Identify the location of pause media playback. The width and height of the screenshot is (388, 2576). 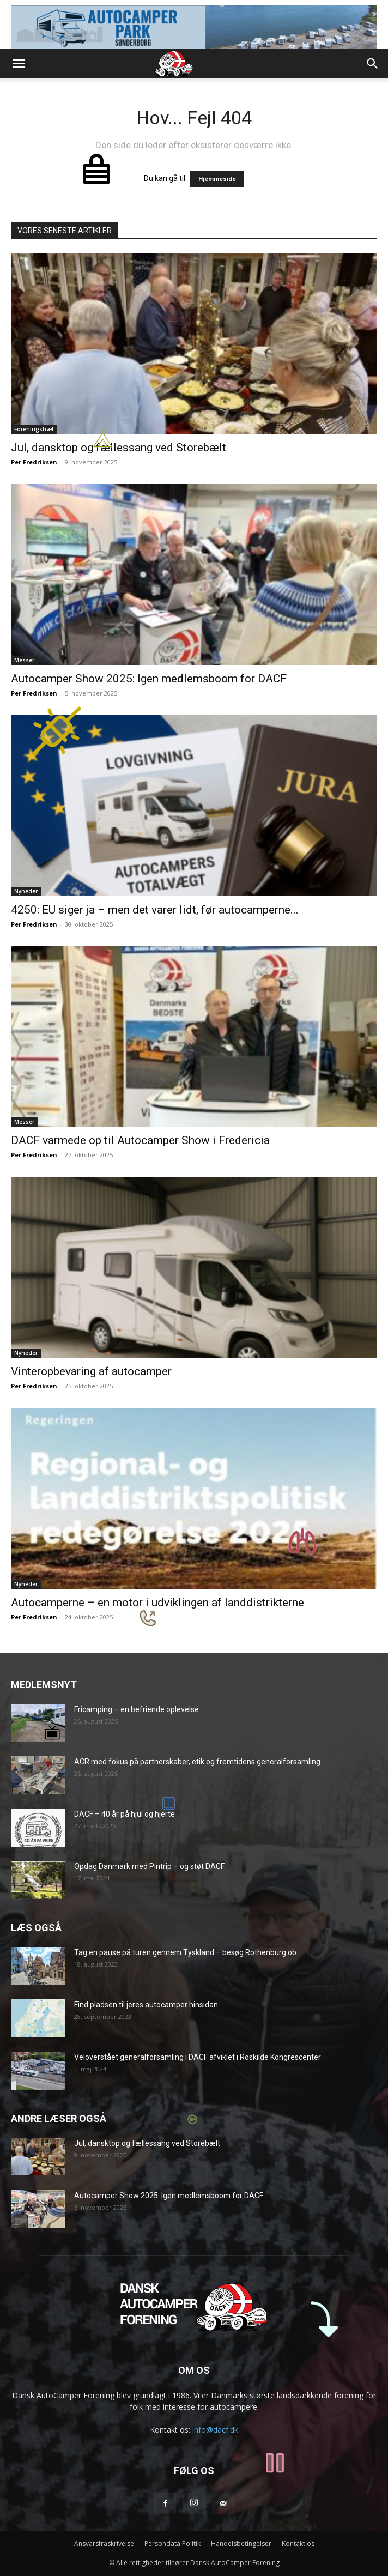
(275, 2463).